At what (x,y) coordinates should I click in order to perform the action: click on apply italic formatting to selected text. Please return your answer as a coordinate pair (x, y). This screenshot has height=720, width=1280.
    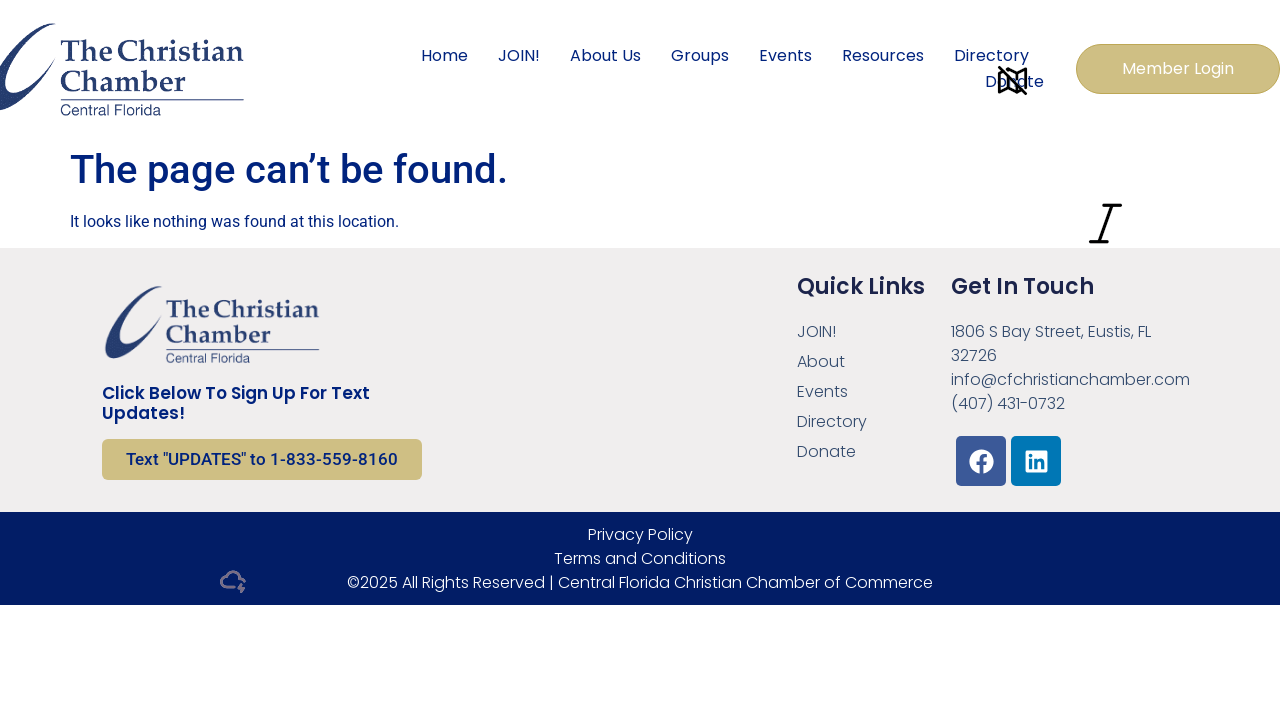
    Looking at the image, I should click on (1105, 223).